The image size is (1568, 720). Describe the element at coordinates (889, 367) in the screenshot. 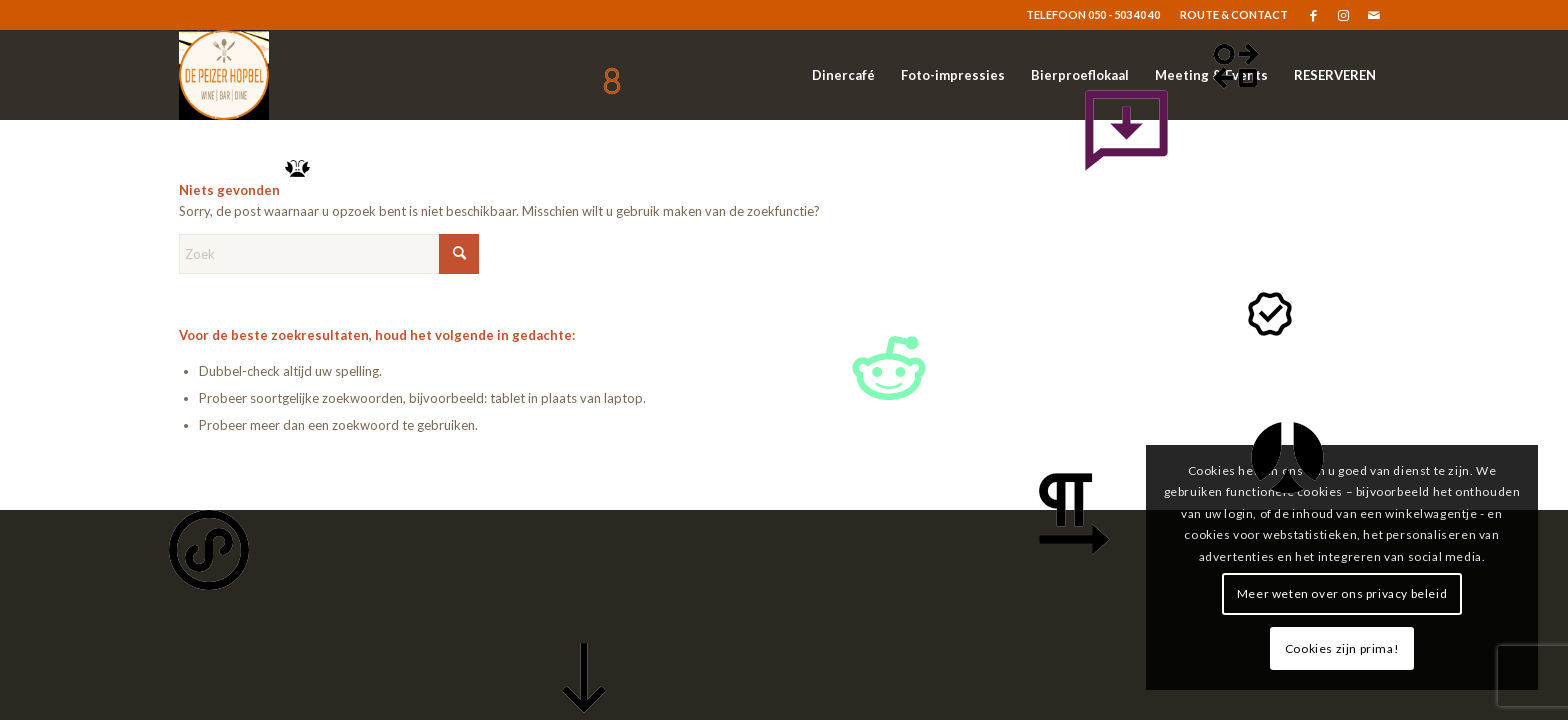

I see `open the Reddit app` at that location.